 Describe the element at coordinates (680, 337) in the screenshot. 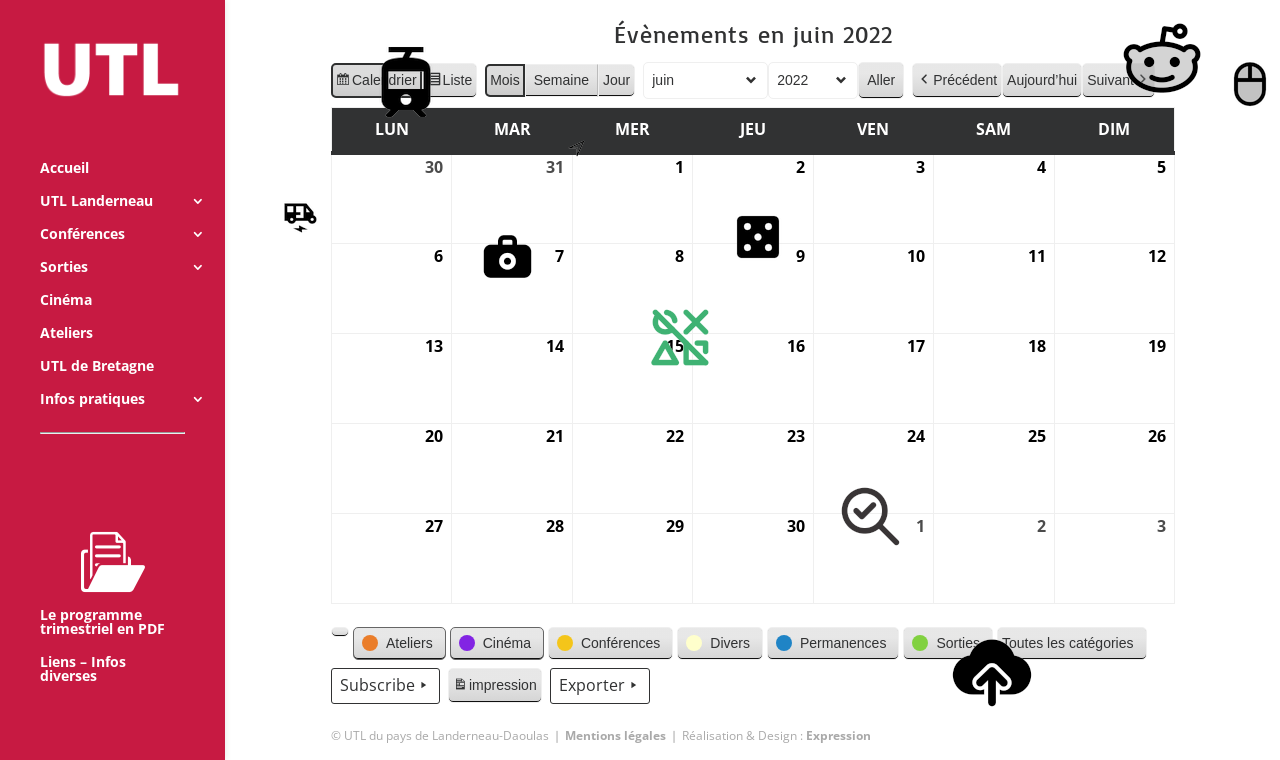

I see `disable icon display` at that location.